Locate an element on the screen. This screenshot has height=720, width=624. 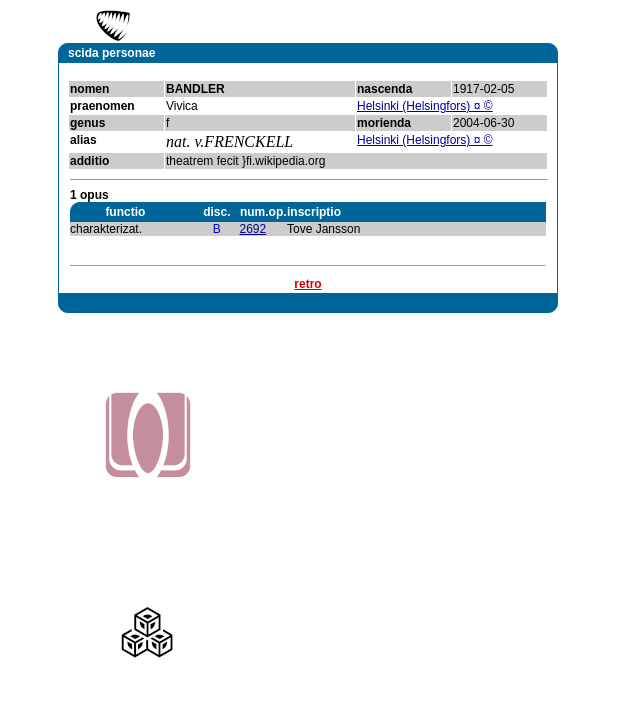
decorative design element or placeholder graphic is located at coordinates (148, 435).